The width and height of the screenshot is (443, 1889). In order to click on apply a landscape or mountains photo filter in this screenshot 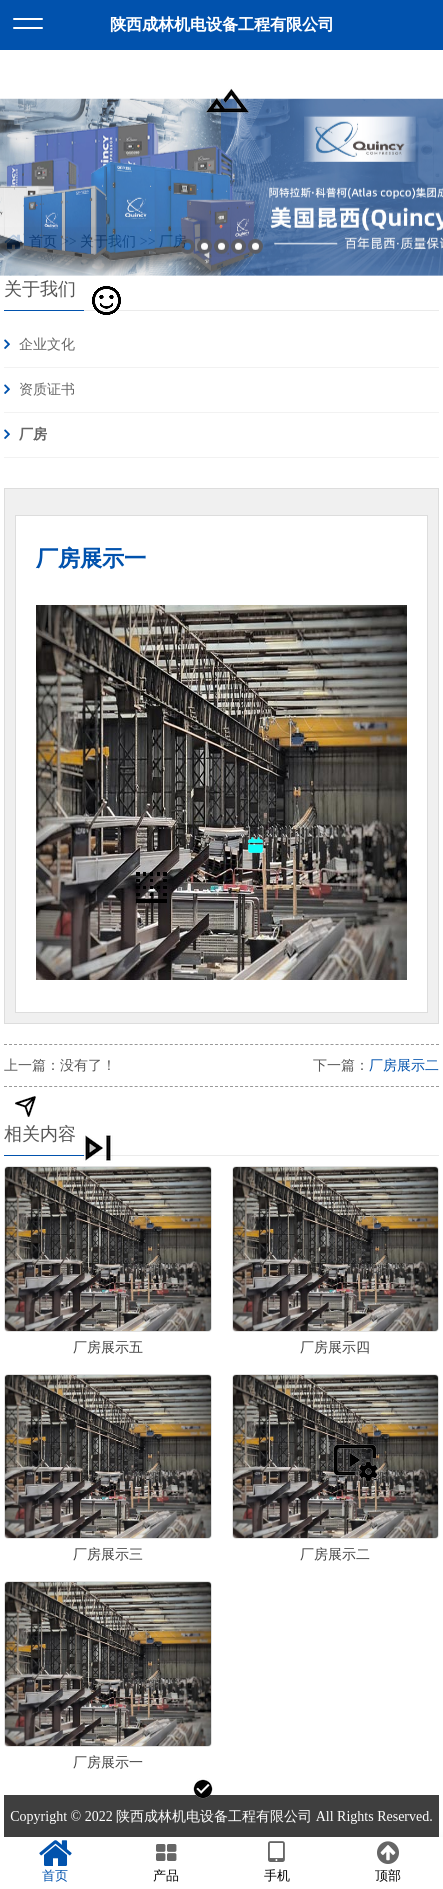, I will do `click(227, 100)`.